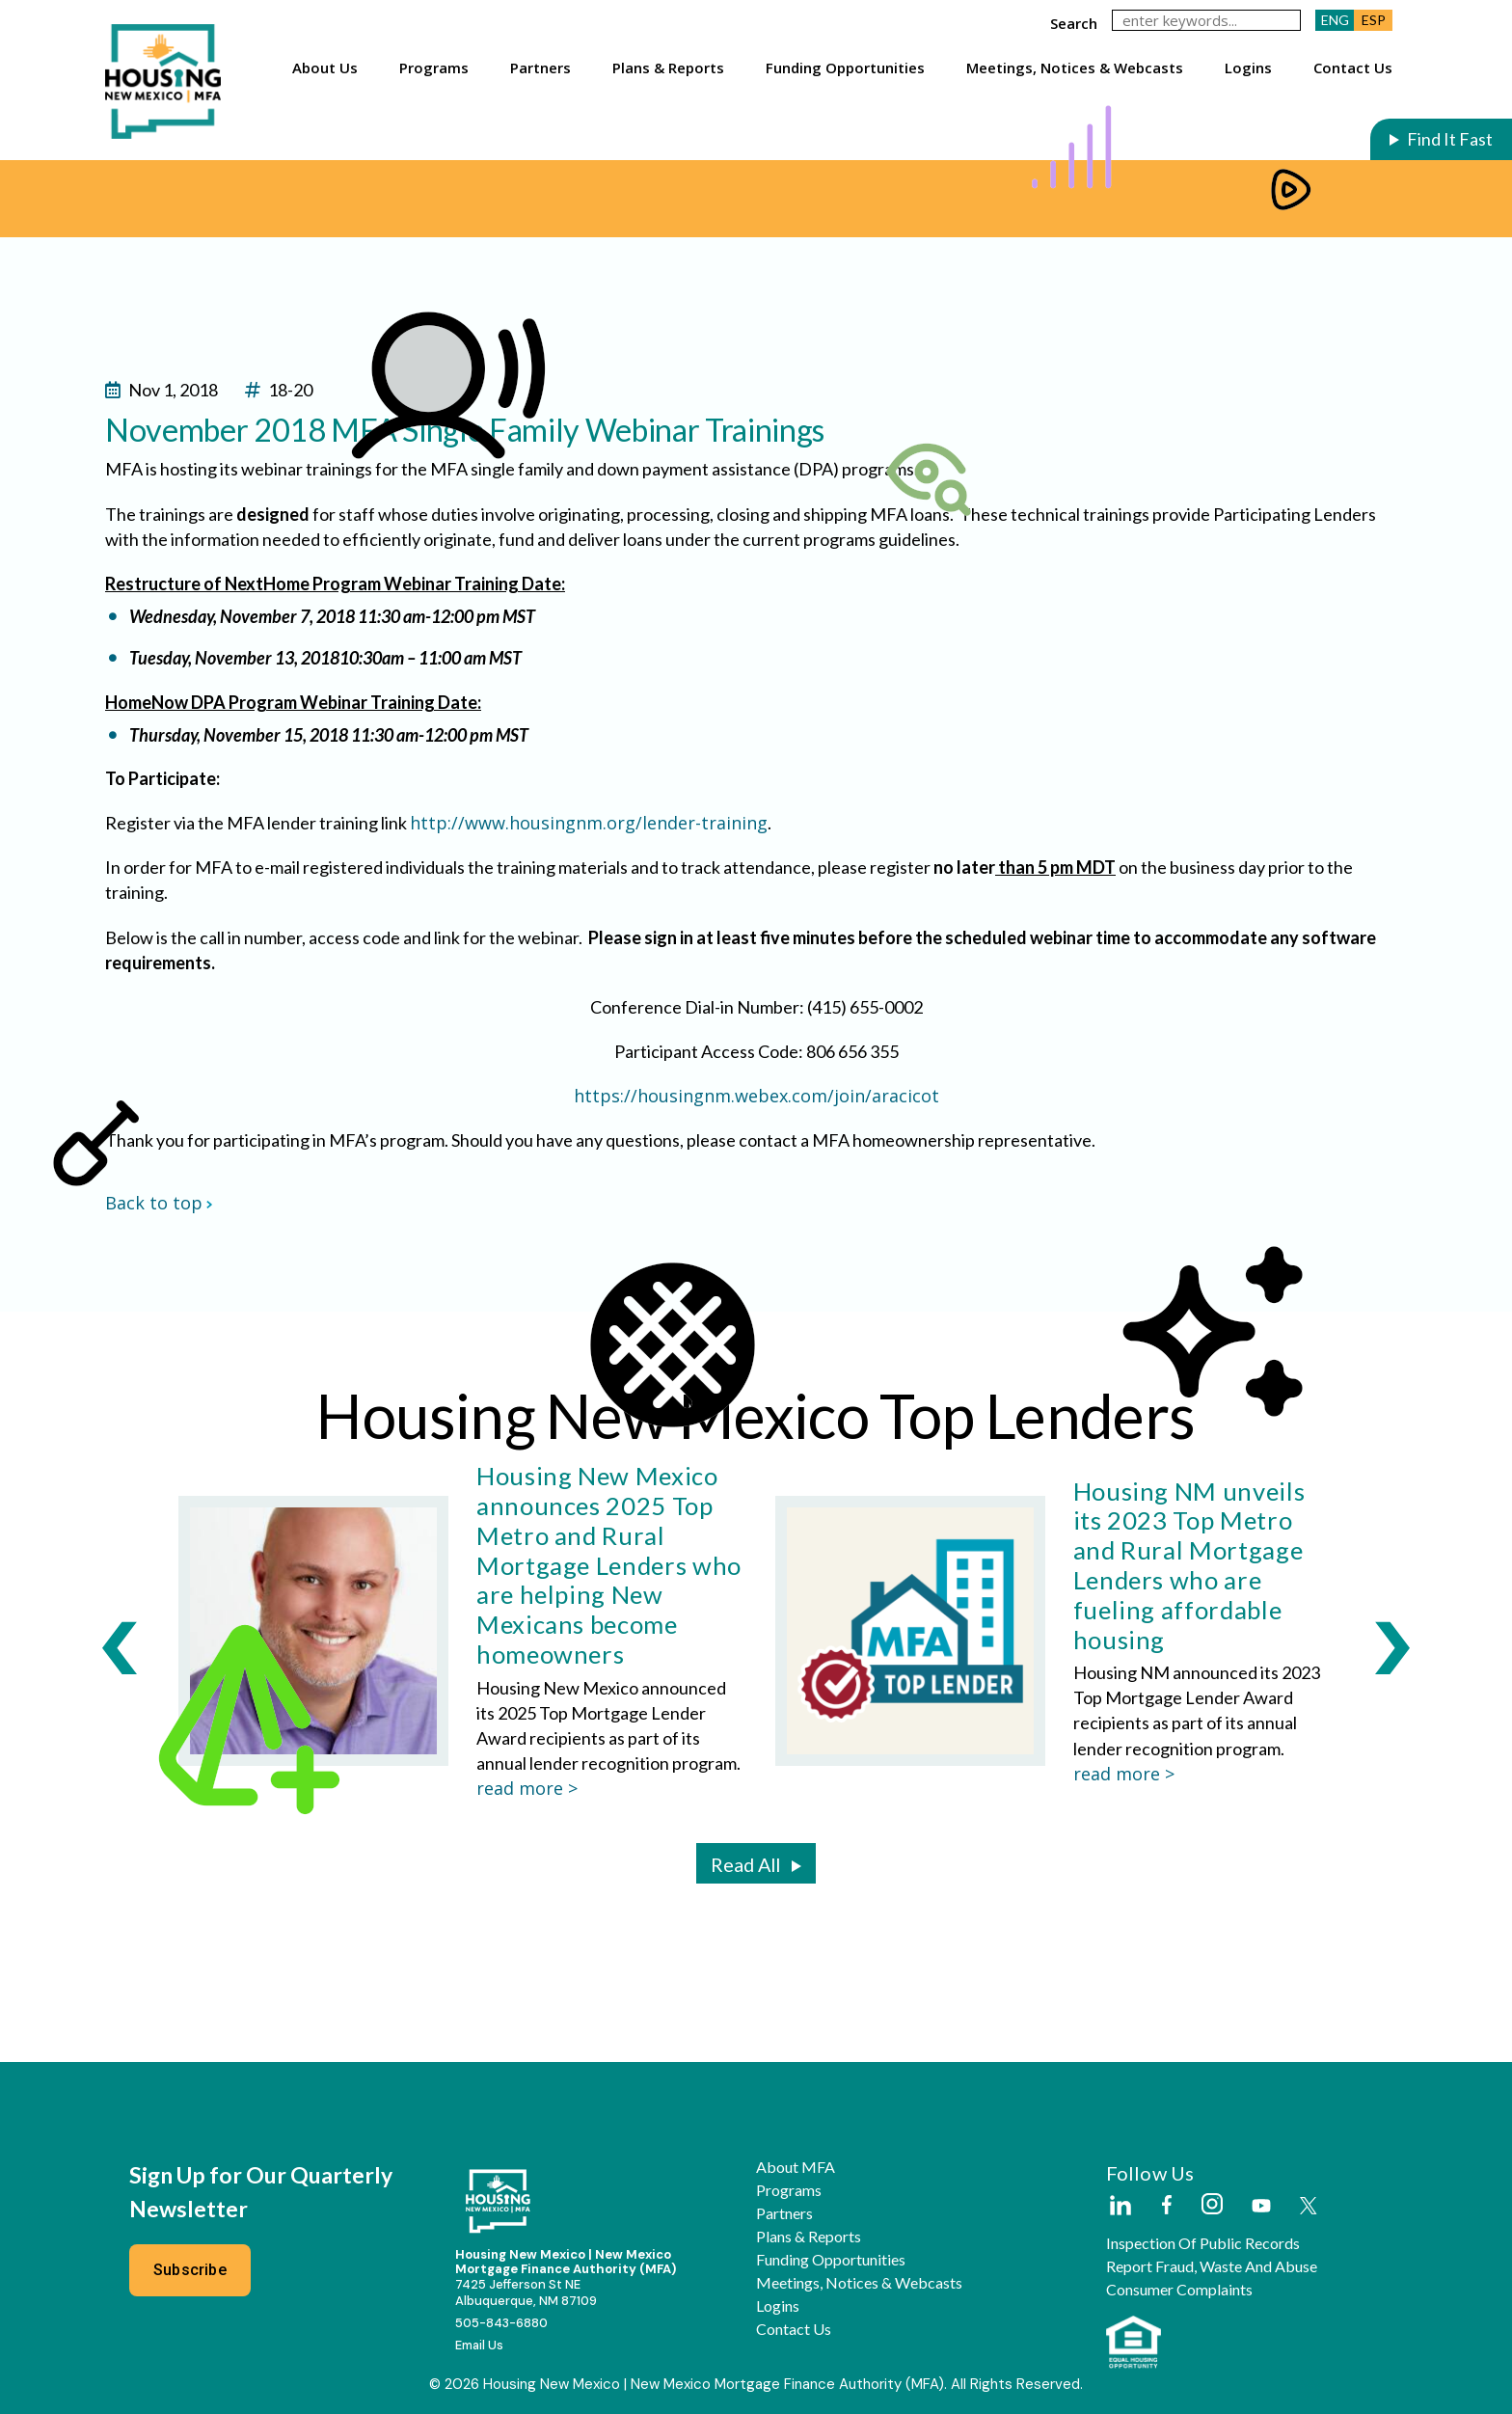 This screenshot has width=1512, height=2414. I want to click on indicates AI-generated or enhanced content, so click(1217, 1331).